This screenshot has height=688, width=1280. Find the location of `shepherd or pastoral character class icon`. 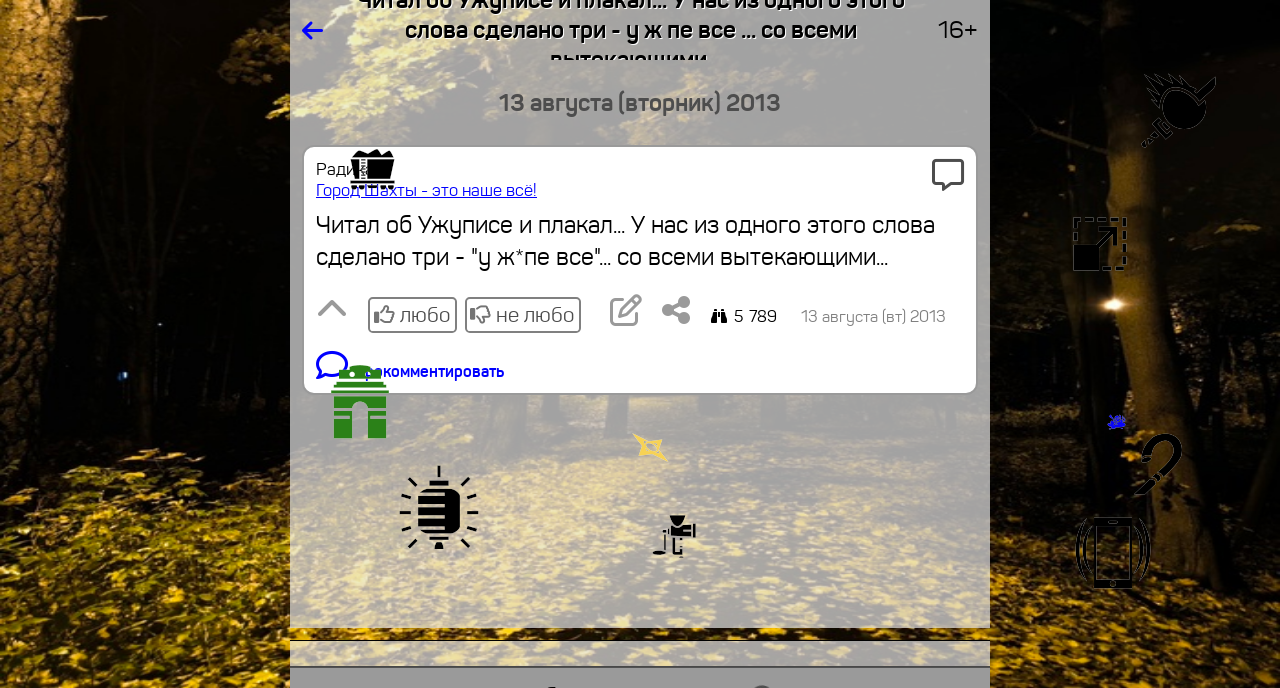

shepherd or pastoral character class icon is located at coordinates (1158, 464).